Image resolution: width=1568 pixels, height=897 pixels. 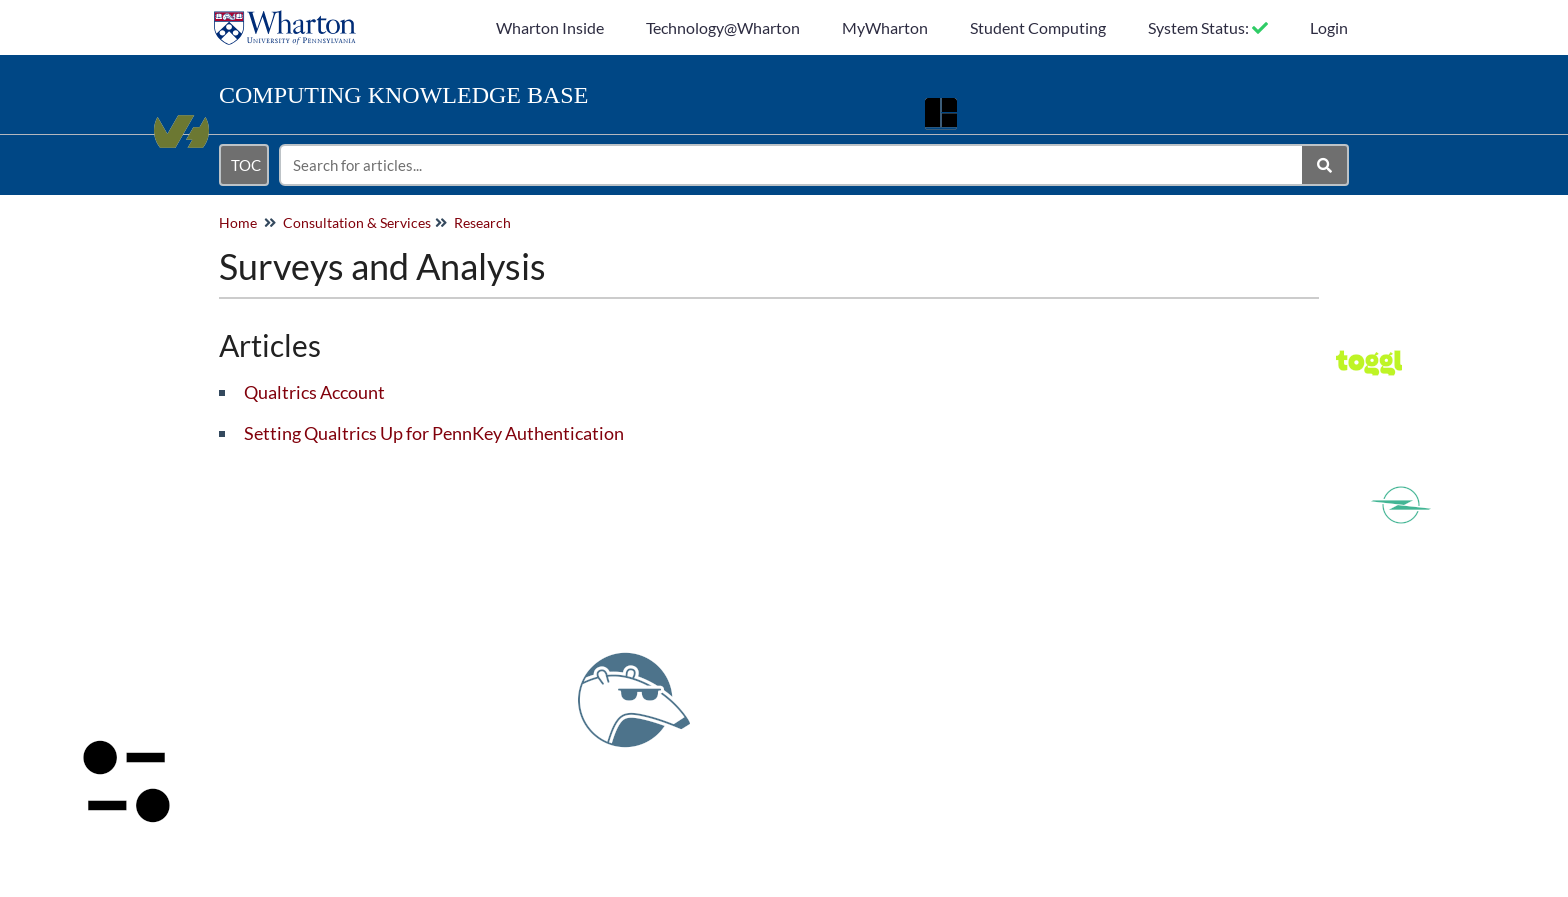 I want to click on open Toggl time tracking app, so click(x=1369, y=363).